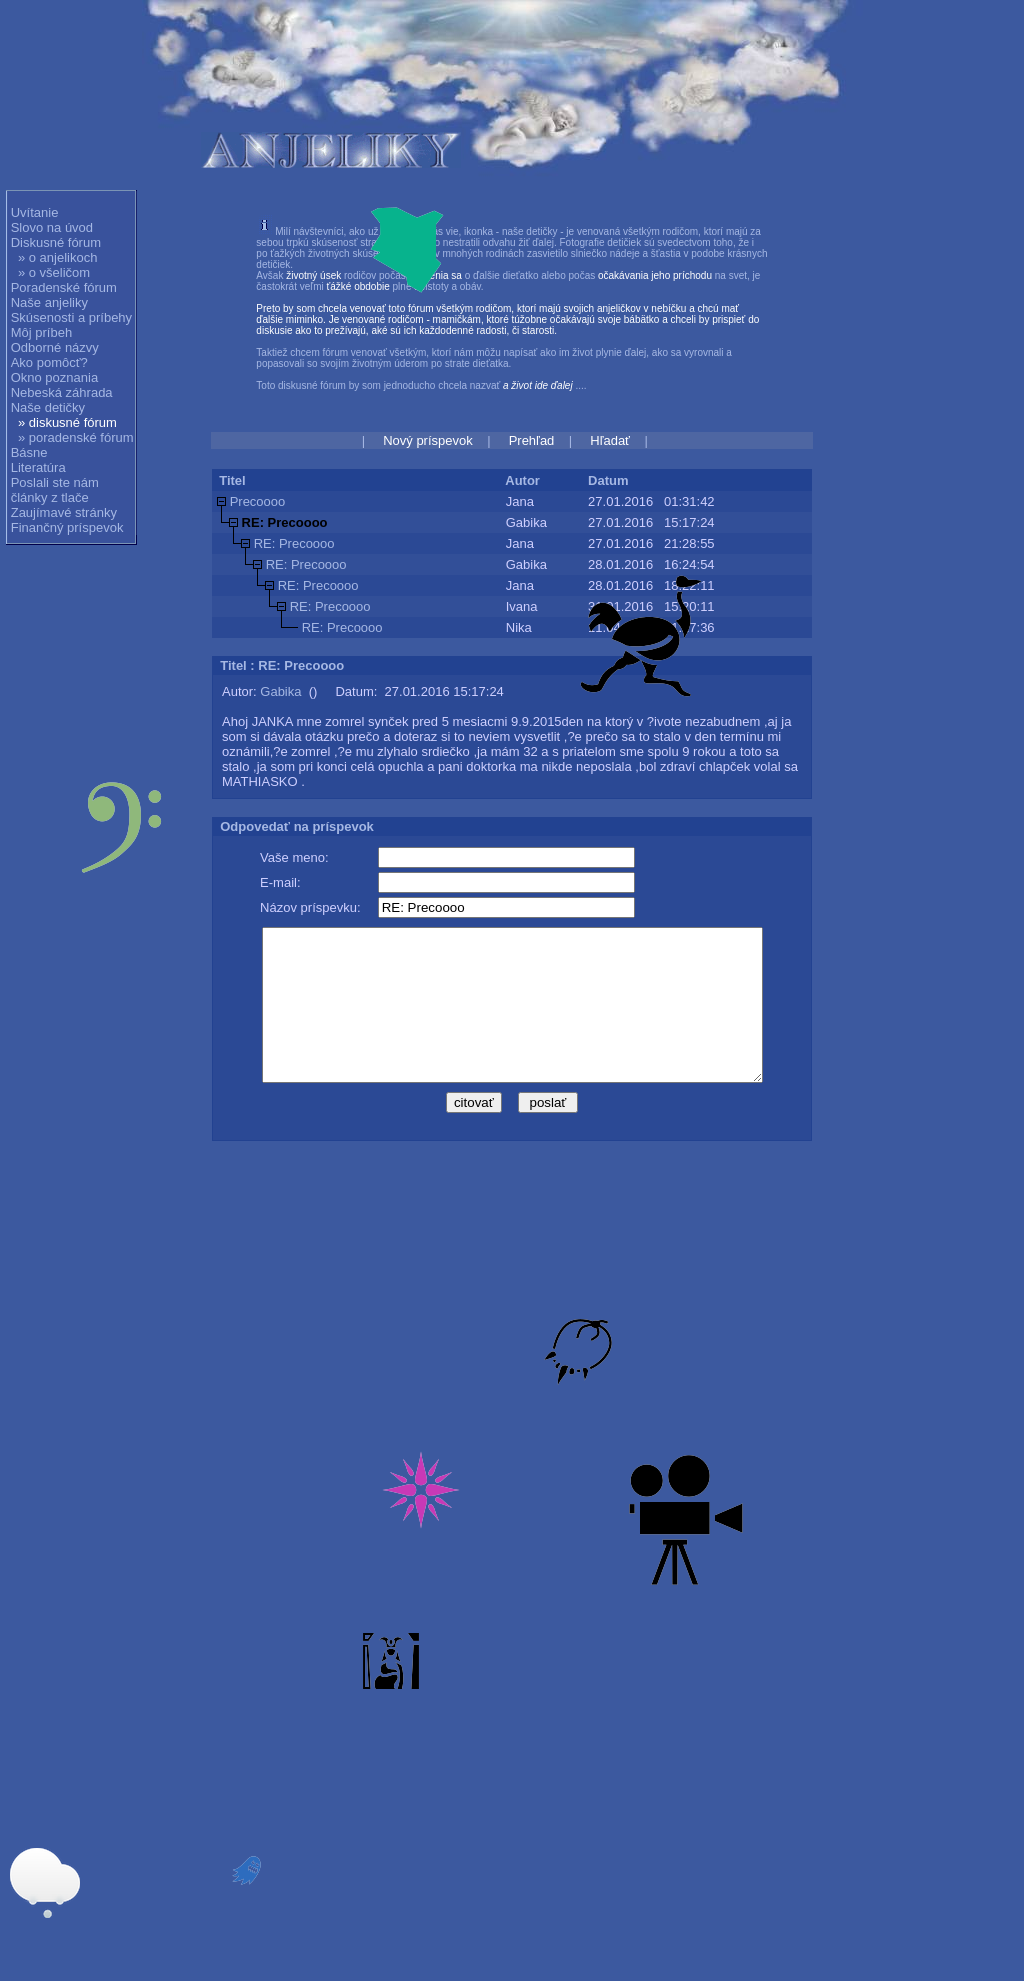  I want to click on indicates bass clef or low-range musical notation, so click(121, 827).